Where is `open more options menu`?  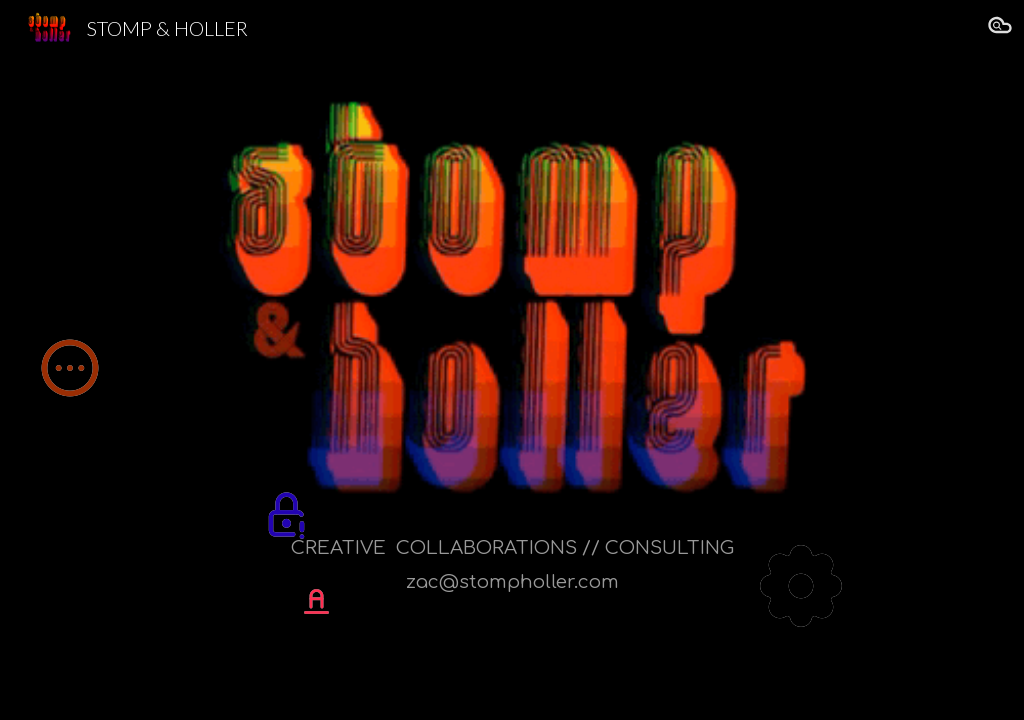 open more options menu is located at coordinates (70, 368).